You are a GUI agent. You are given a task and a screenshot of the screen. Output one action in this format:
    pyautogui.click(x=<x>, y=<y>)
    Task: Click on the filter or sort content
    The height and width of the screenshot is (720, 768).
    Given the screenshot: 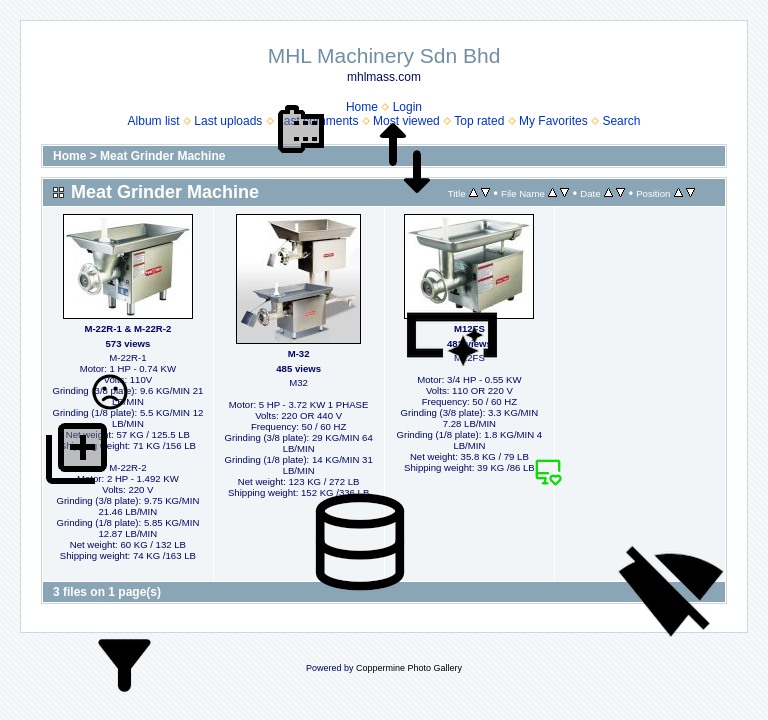 What is the action you would take?
    pyautogui.click(x=124, y=665)
    